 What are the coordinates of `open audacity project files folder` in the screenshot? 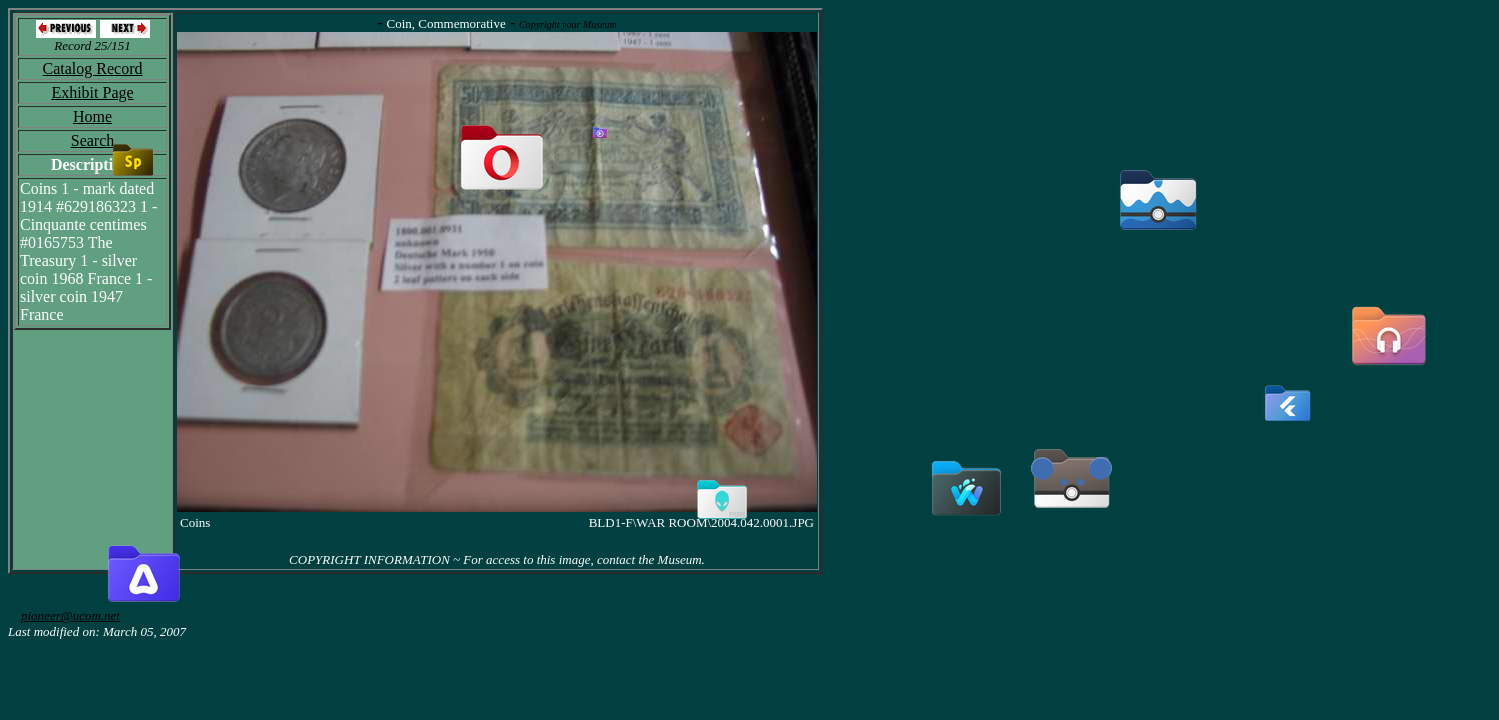 It's located at (1388, 337).